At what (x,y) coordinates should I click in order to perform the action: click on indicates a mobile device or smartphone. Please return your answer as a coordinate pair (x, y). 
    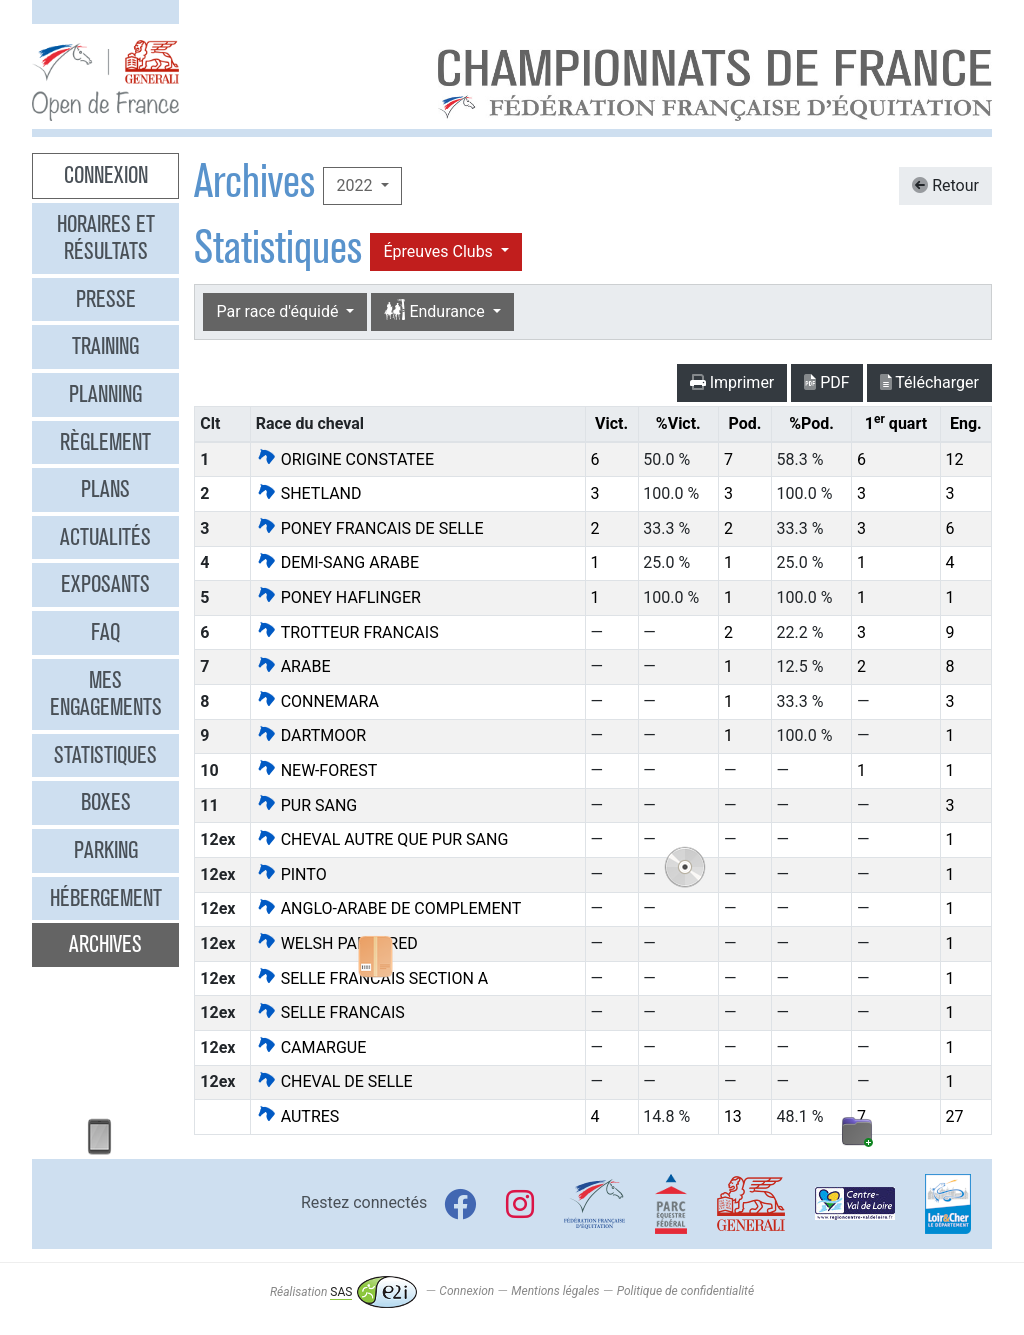
    Looking at the image, I should click on (99, 1136).